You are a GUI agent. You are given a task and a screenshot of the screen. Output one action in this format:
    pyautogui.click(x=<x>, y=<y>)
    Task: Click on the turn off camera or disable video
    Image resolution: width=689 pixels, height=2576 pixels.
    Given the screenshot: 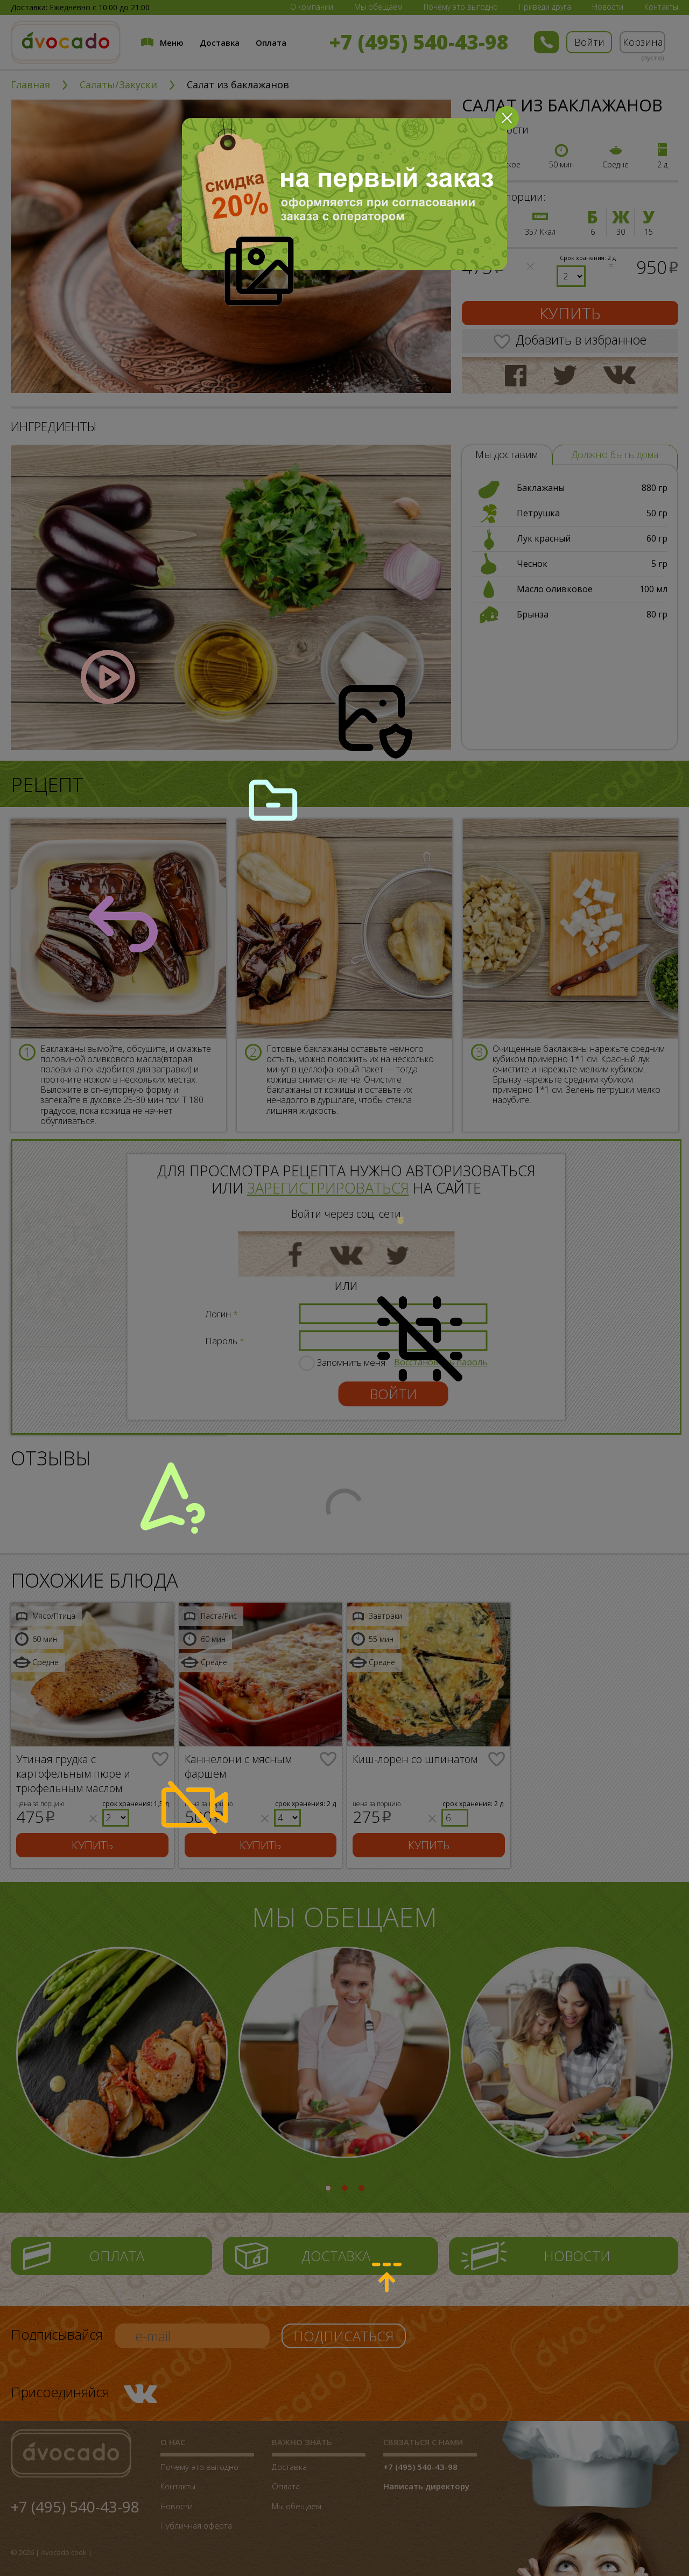 What is the action you would take?
    pyautogui.click(x=192, y=1807)
    